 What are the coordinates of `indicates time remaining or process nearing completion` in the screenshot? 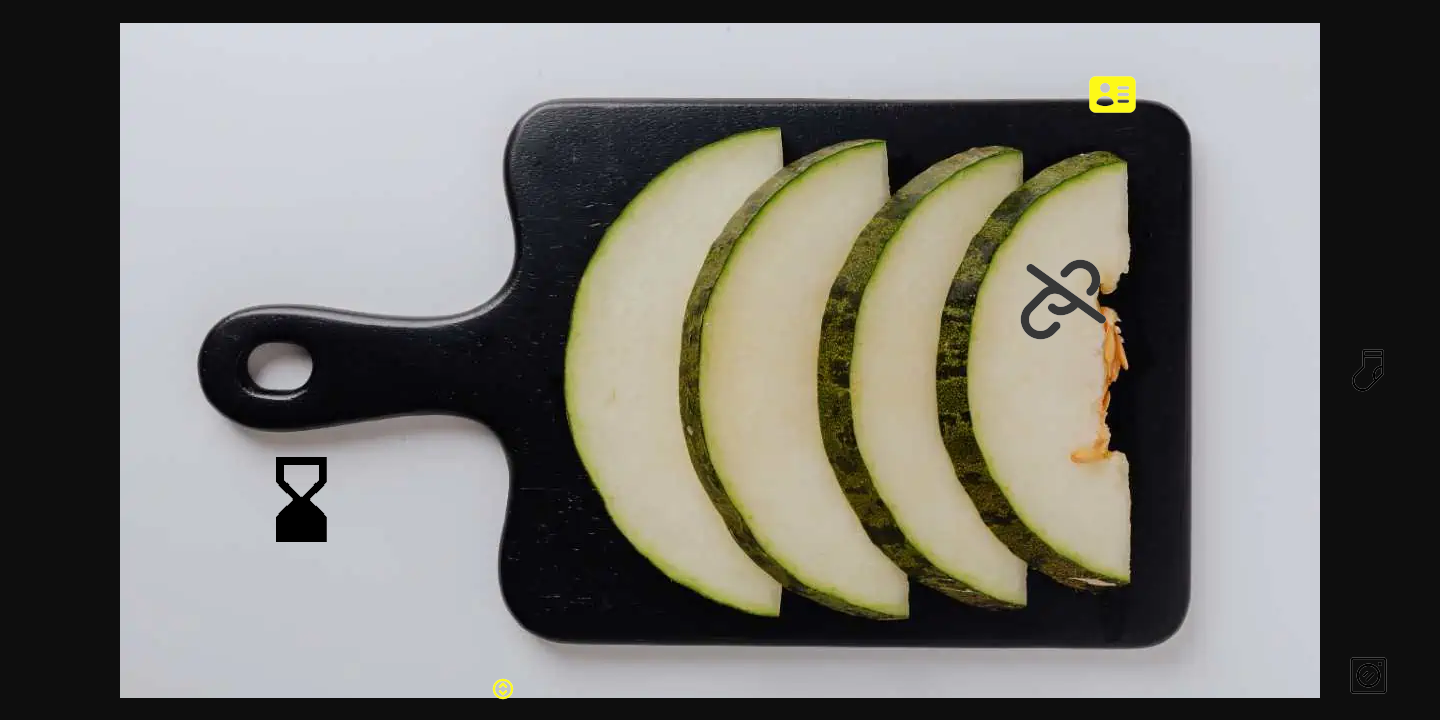 It's located at (301, 499).